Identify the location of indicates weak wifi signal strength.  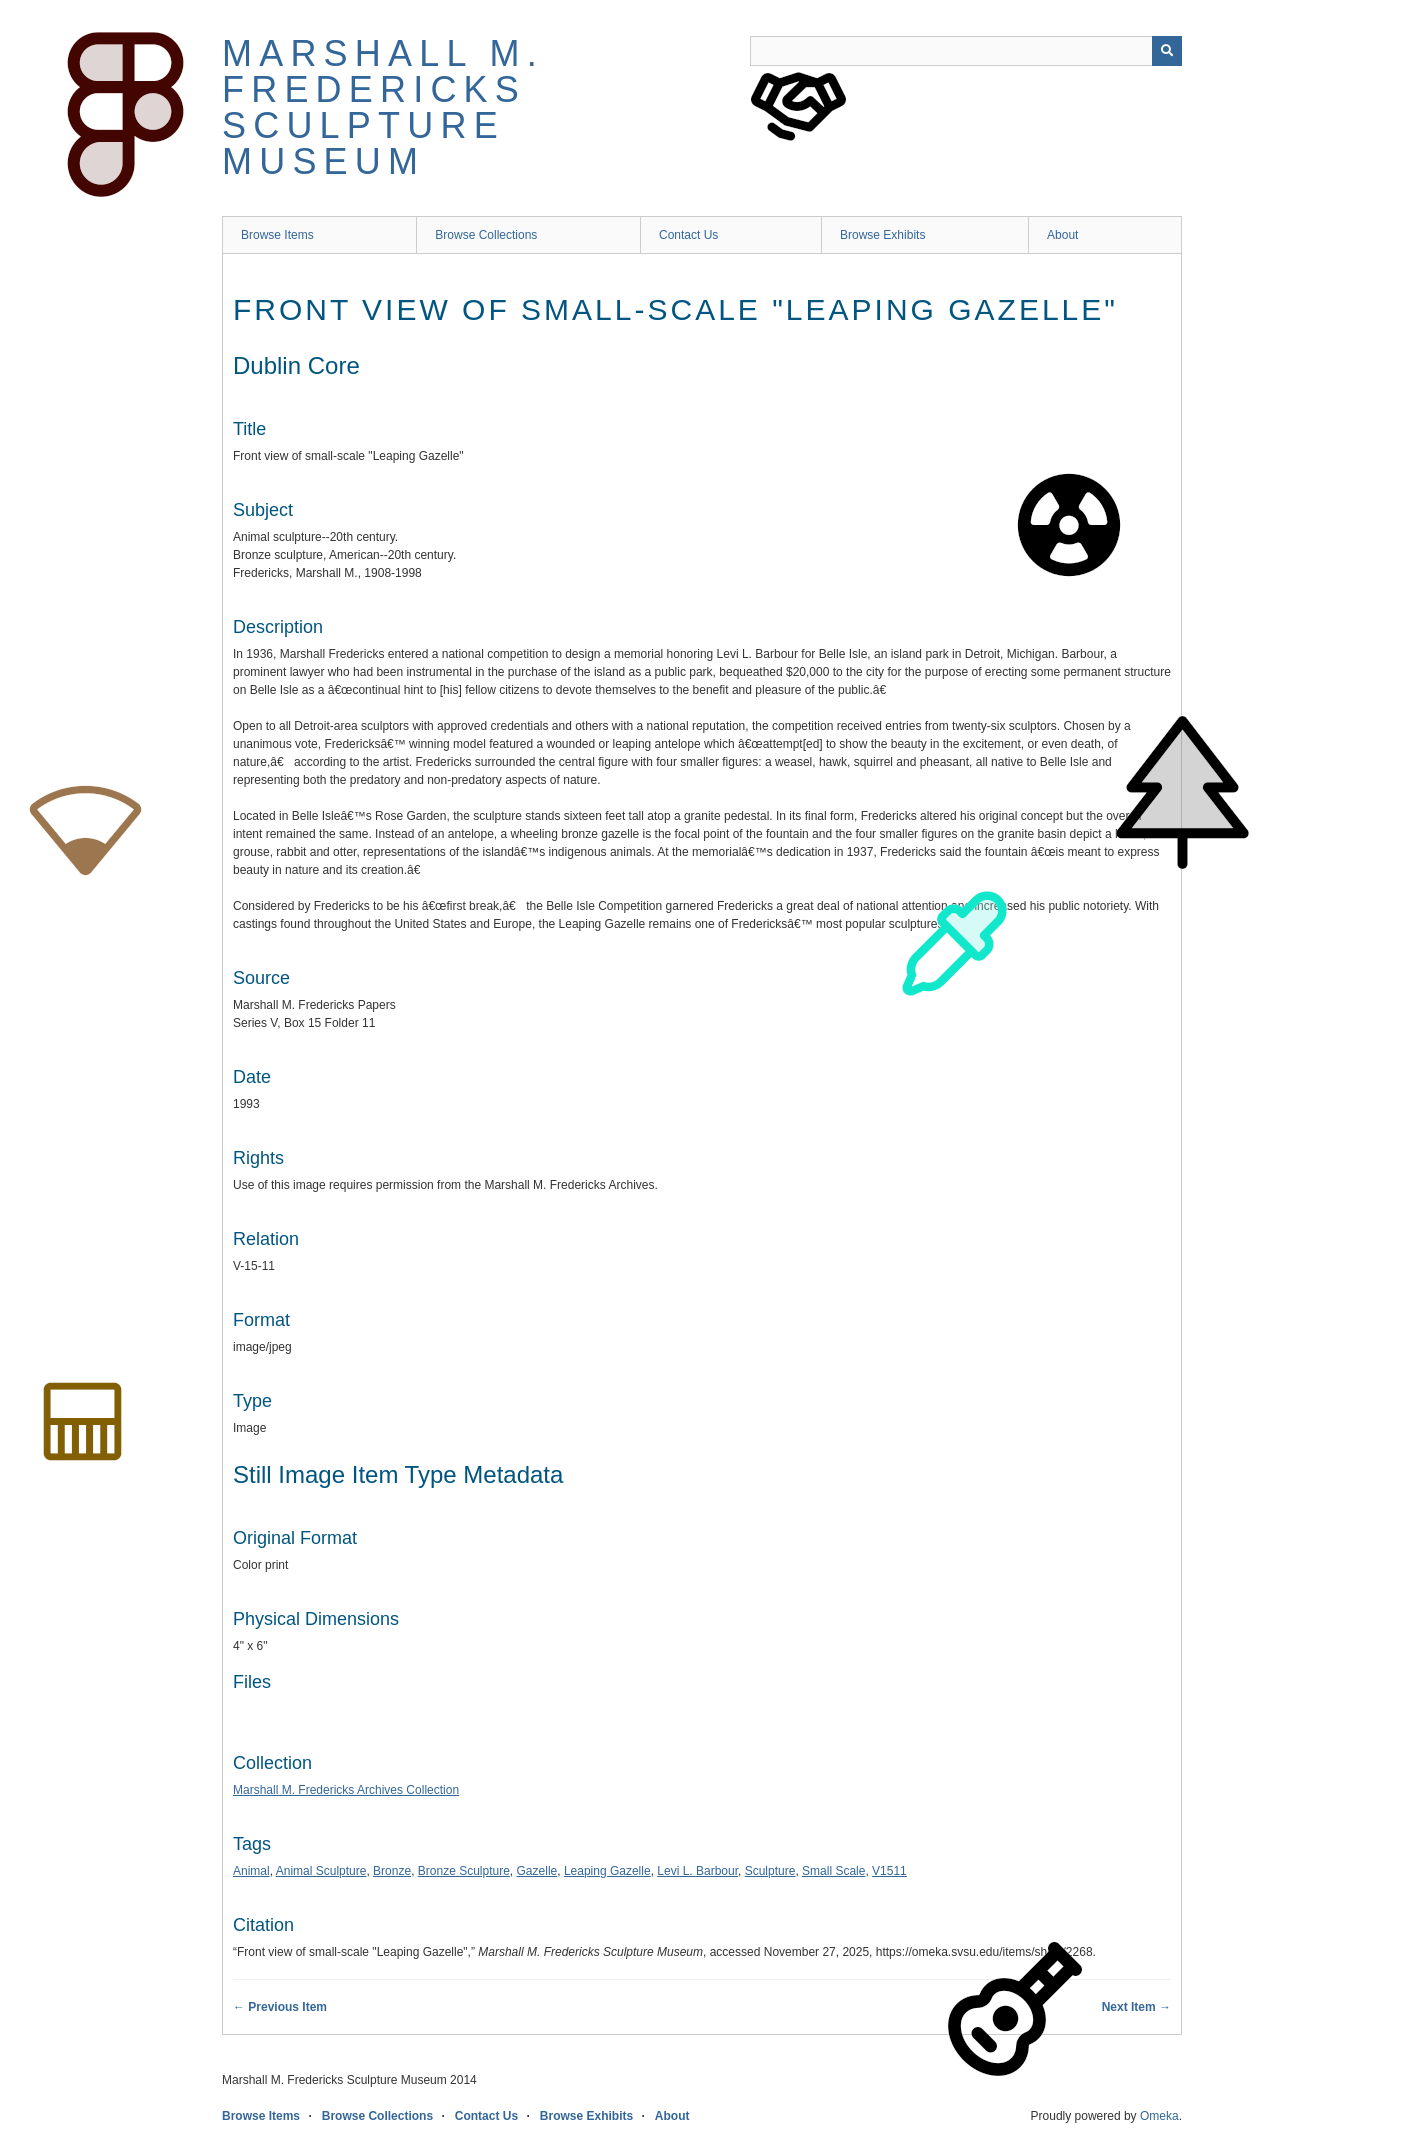
(85, 830).